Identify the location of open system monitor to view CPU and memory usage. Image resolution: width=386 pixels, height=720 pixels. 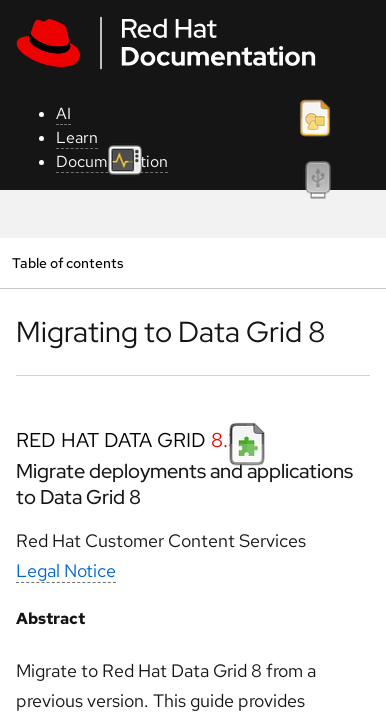
(125, 160).